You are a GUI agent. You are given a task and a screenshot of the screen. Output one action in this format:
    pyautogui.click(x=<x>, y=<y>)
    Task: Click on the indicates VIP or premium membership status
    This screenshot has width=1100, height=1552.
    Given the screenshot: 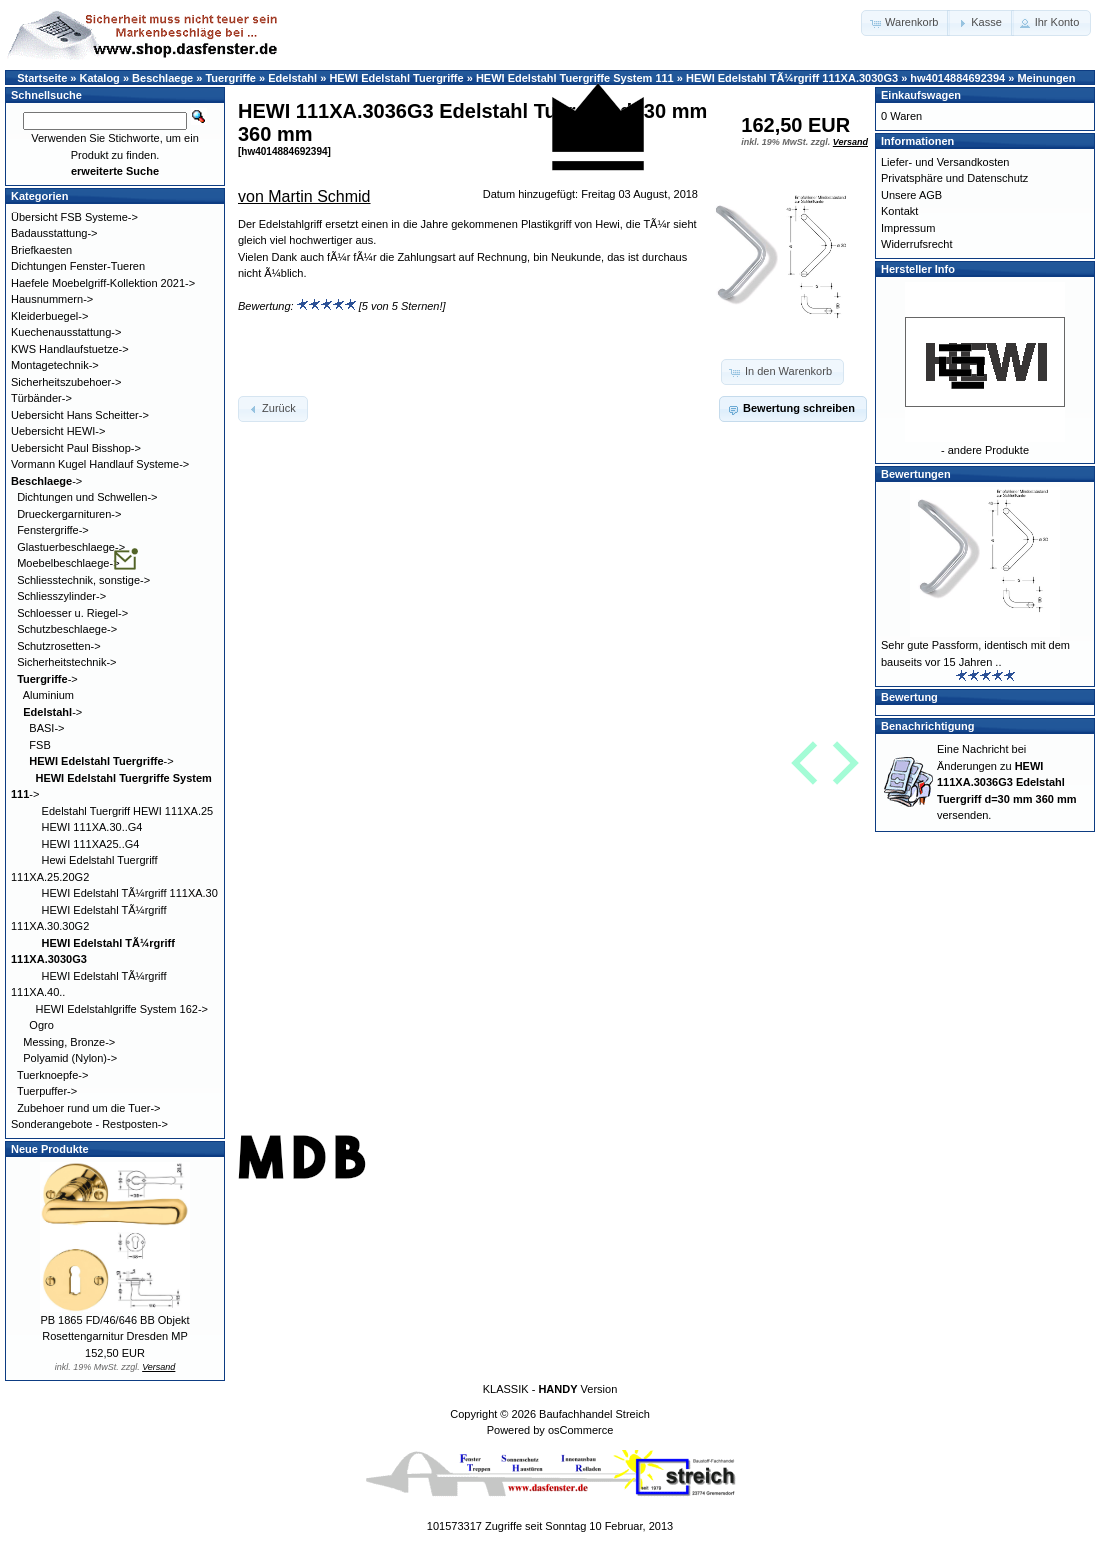 What is the action you would take?
    pyautogui.click(x=598, y=129)
    